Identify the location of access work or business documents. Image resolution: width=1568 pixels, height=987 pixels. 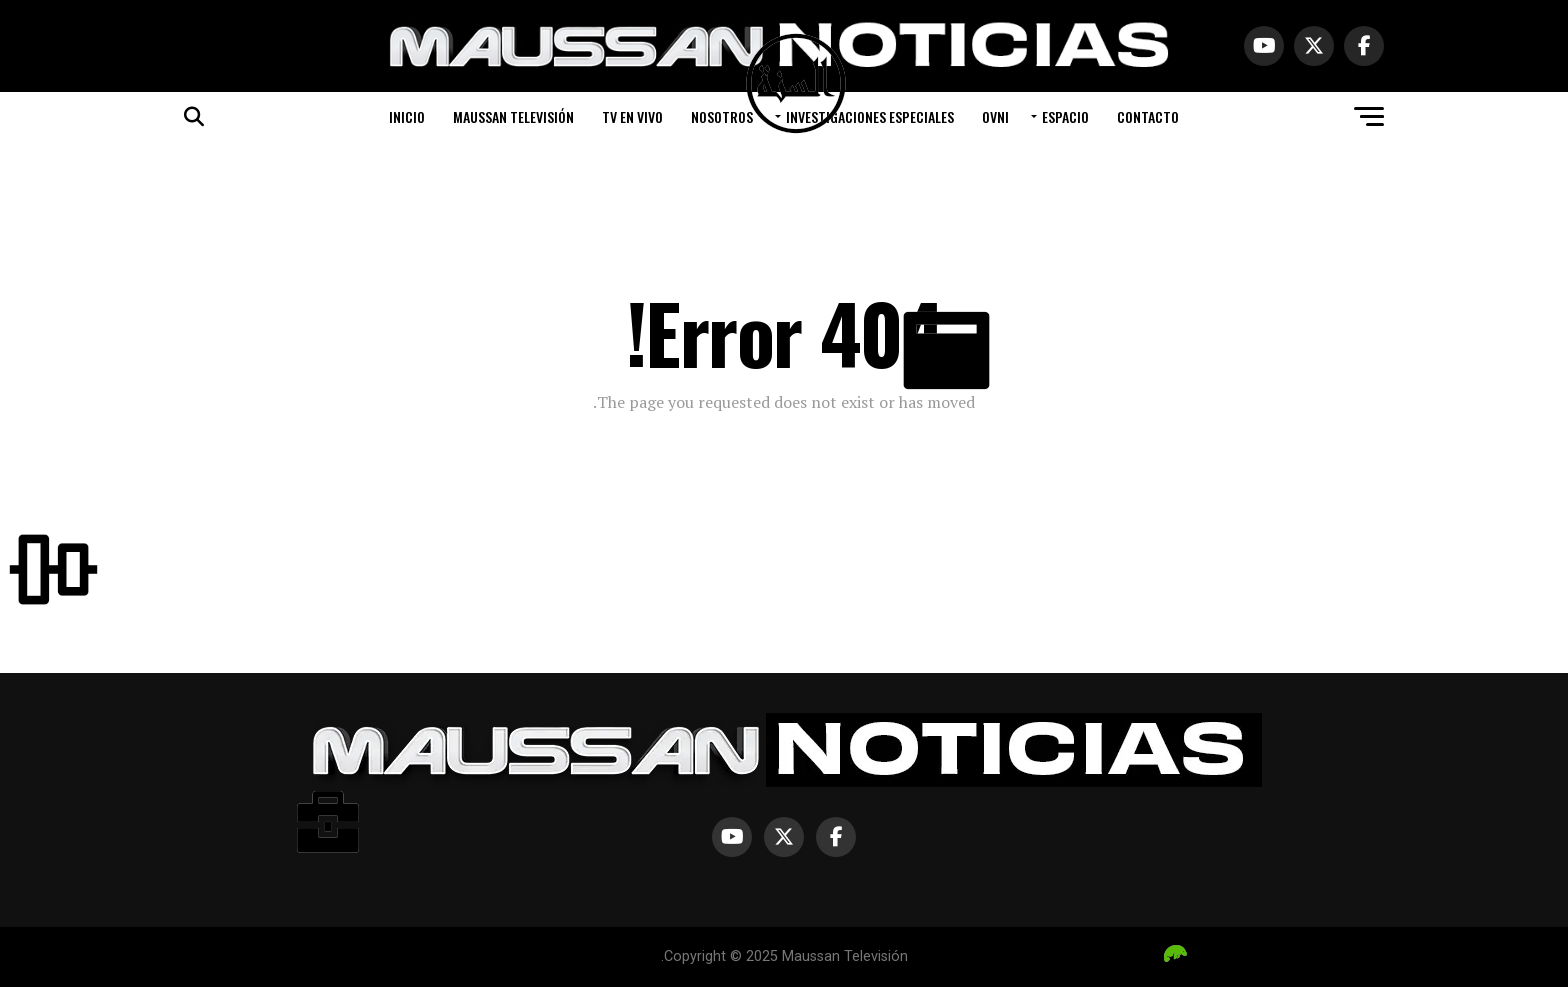
(328, 825).